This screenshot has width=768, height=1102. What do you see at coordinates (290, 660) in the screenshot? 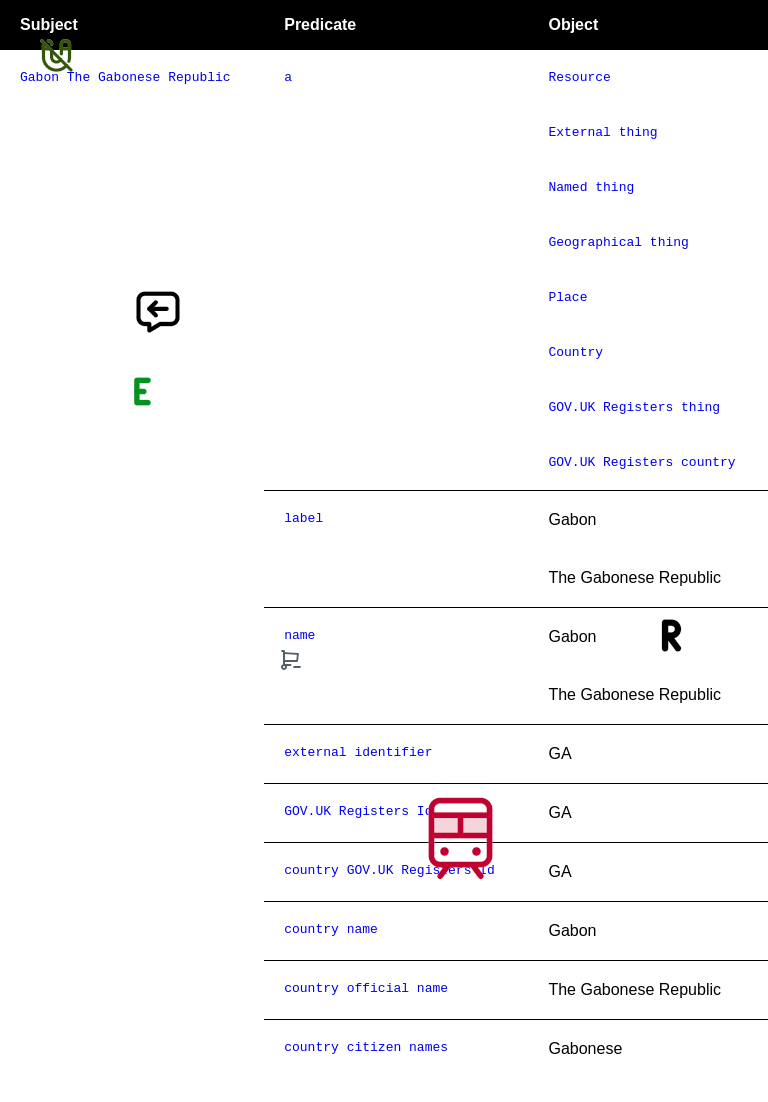
I see `remove an item from your cart` at bounding box center [290, 660].